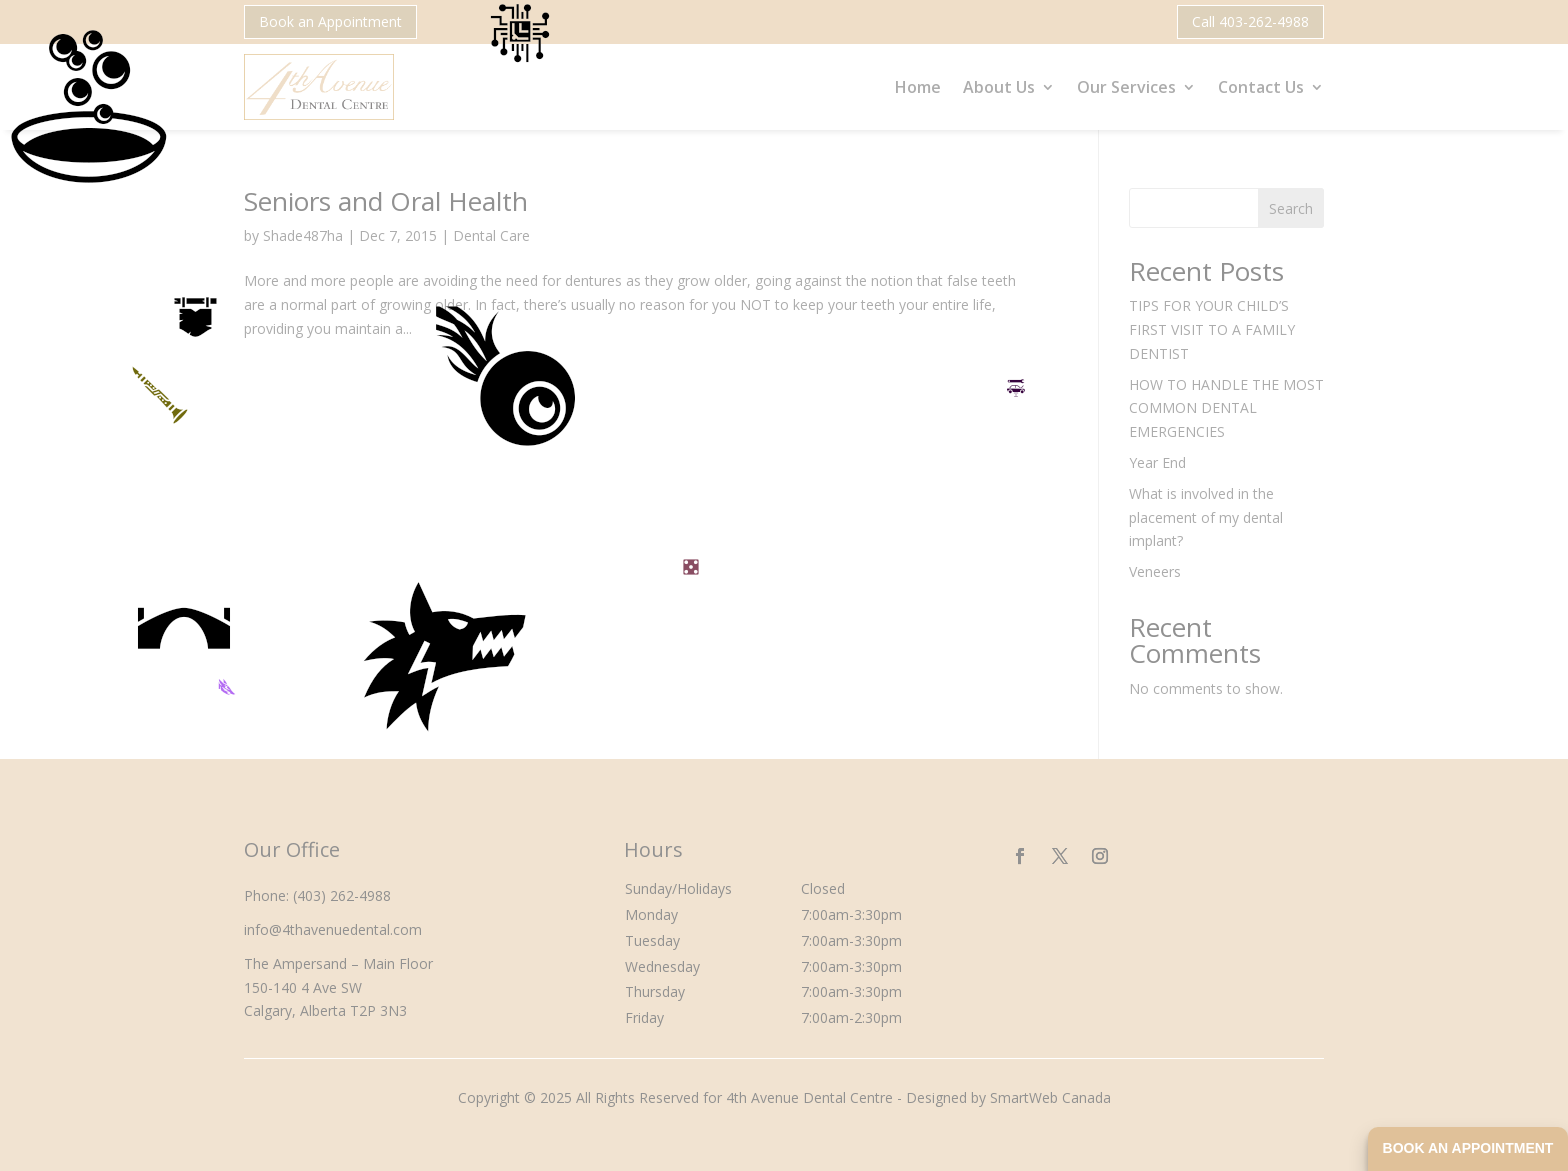 The image size is (1568, 1171). I want to click on roll the dice or generate a random number, so click(691, 567).